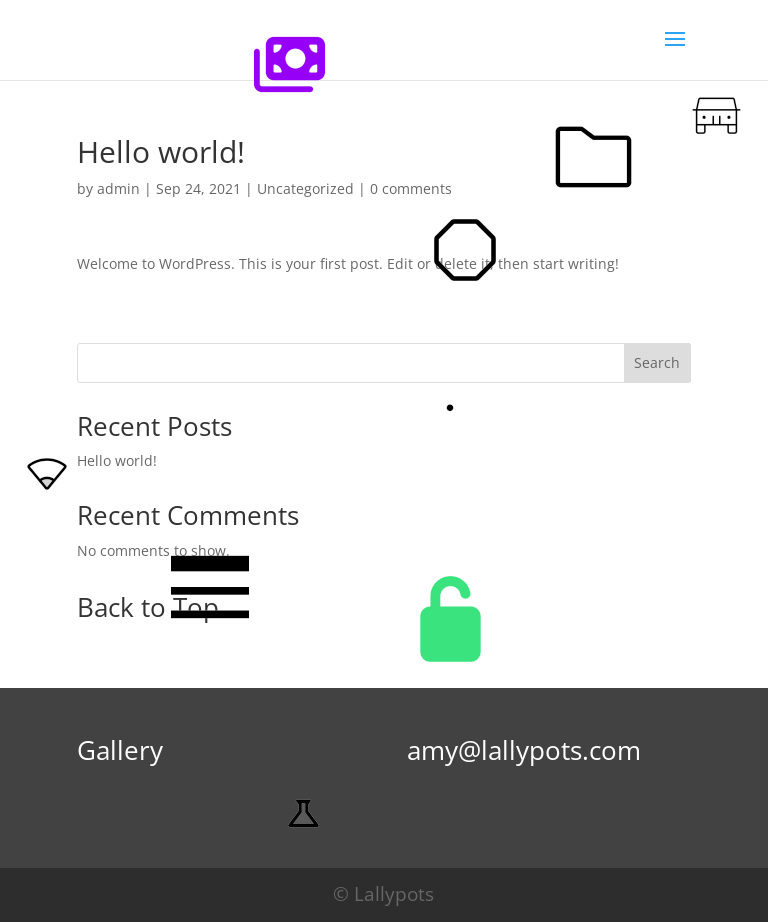  What do you see at coordinates (289, 64) in the screenshot?
I see `view payment or billing information` at bounding box center [289, 64].